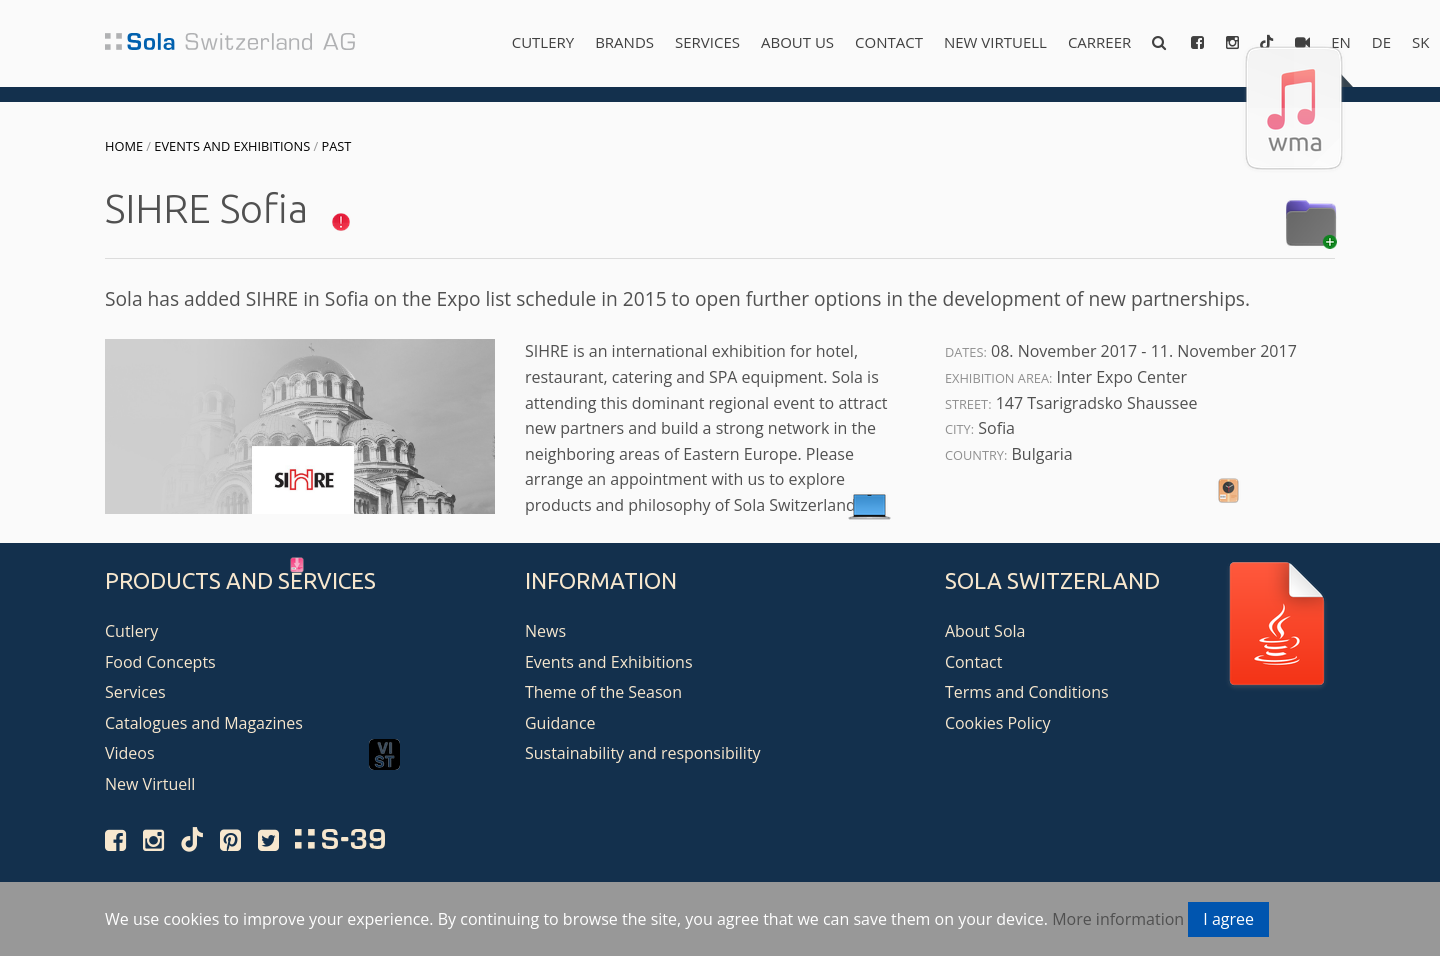 The width and height of the screenshot is (1440, 956). I want to click on open synaptic package manager, so click(297, 565).